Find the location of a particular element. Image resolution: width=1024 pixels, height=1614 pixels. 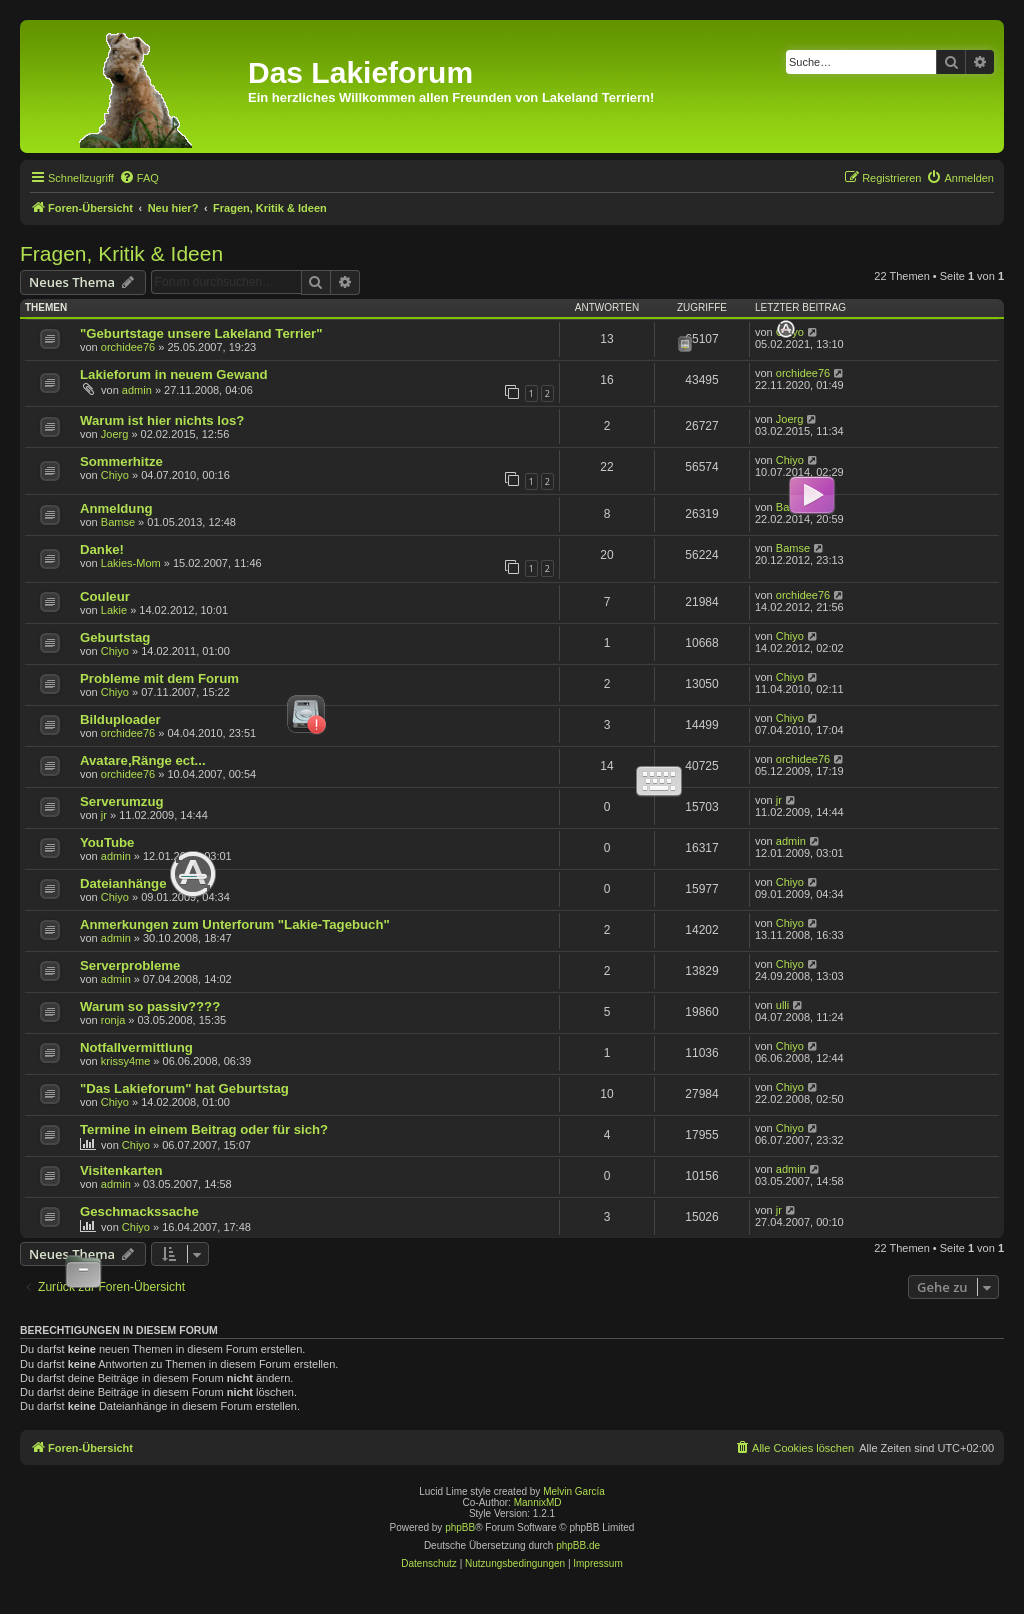

disk space warning alert is located at coordinates (306, 714).